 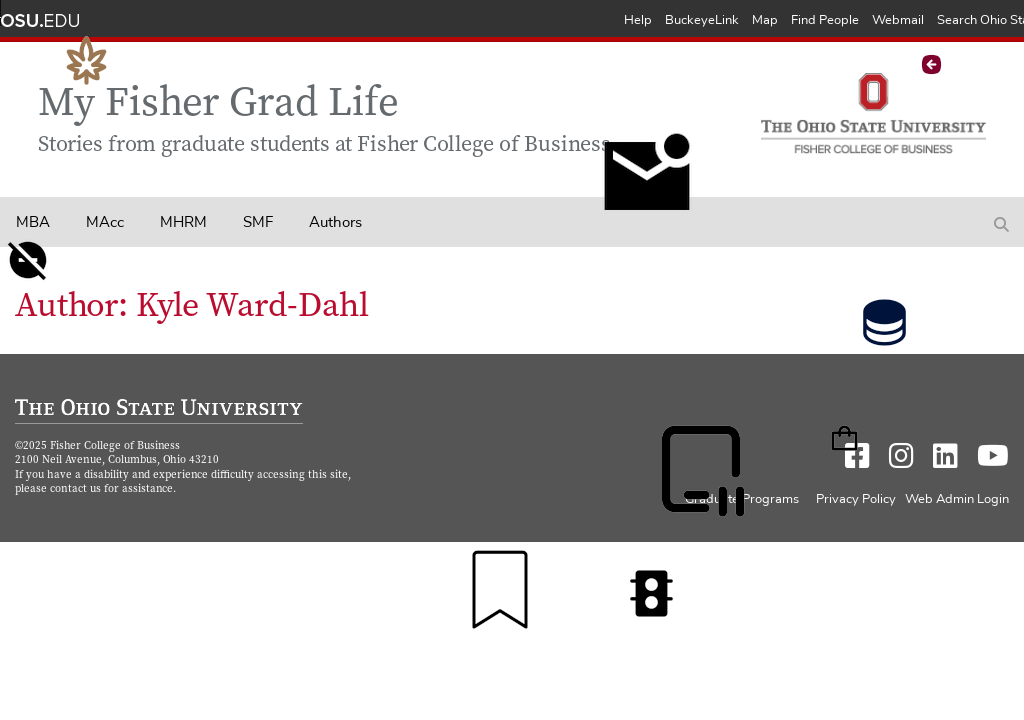 I want to click on indicates an unread email message, so click(x=647, y=176).